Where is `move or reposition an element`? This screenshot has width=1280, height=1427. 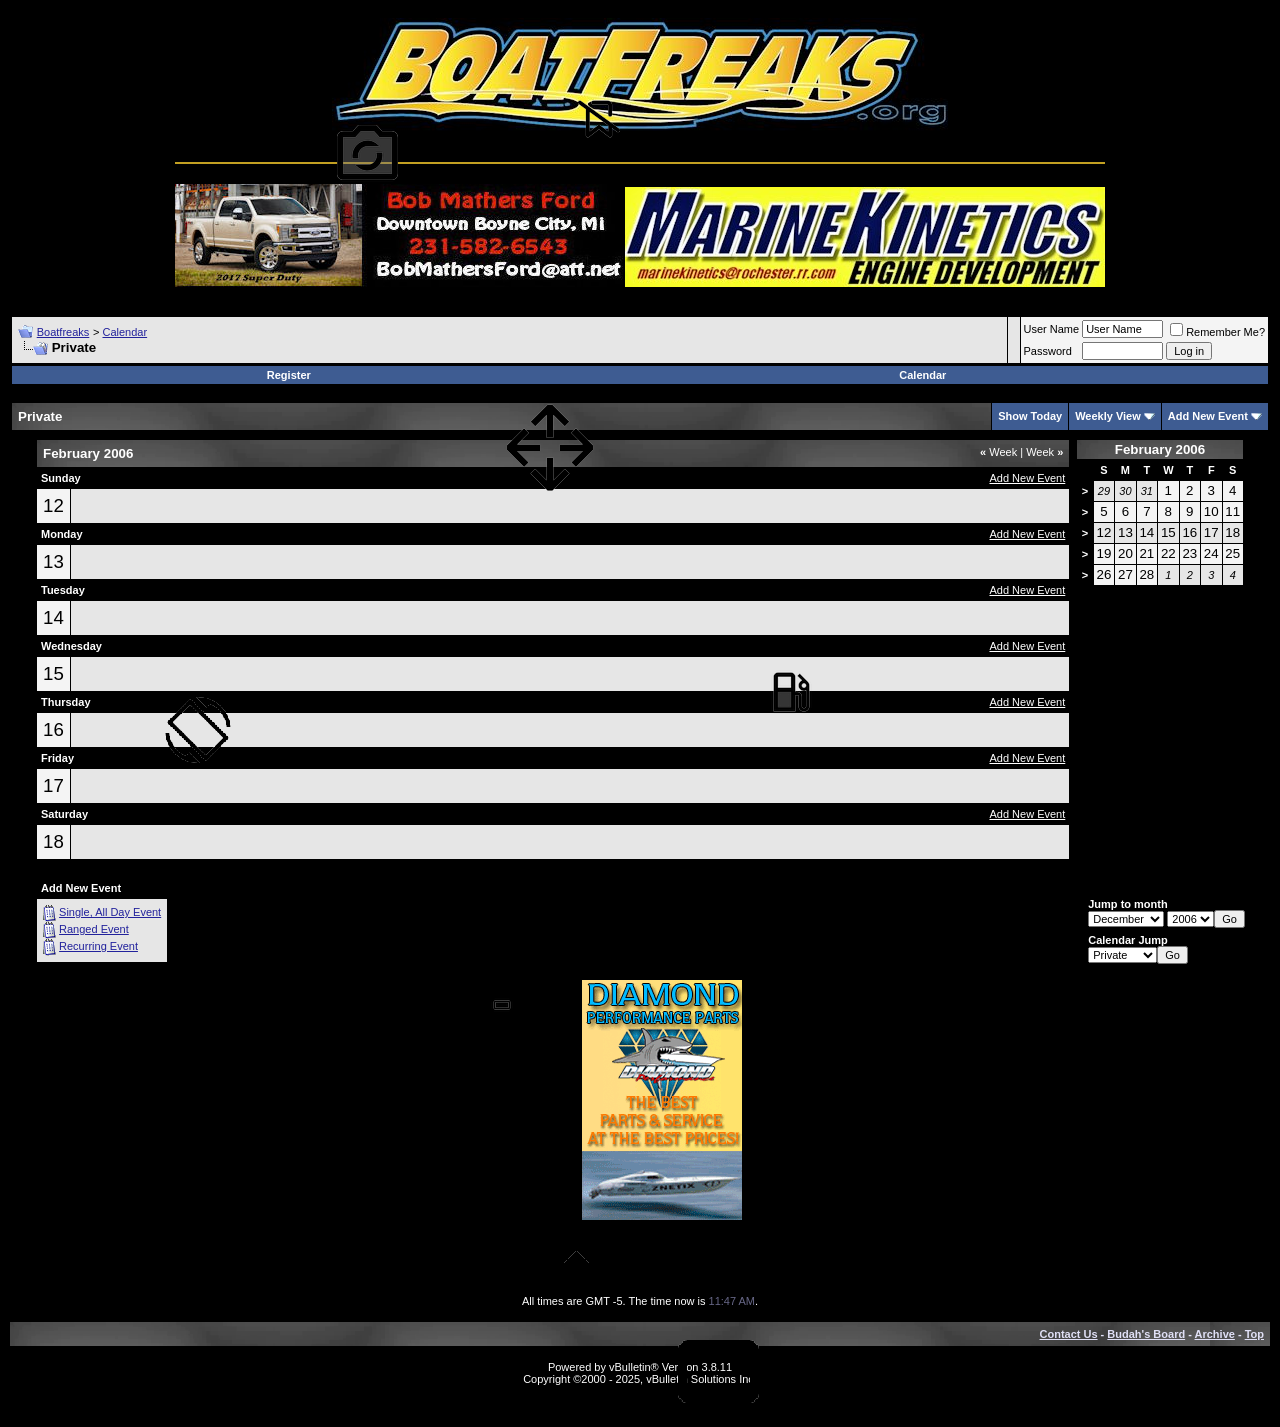
move or reposition an element is located at coordinates (550, 451).